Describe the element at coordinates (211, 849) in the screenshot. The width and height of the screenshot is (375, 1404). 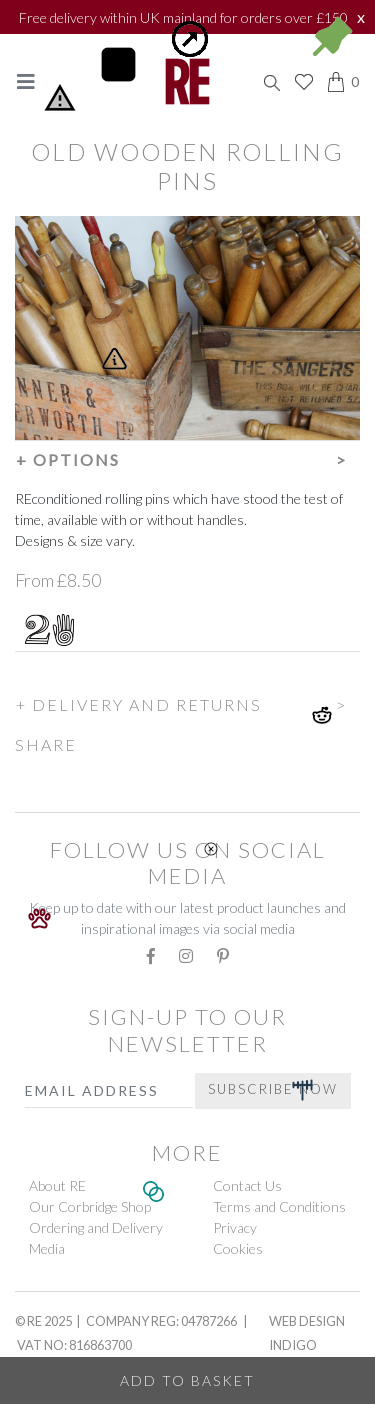
I see `close or dismiss a dialog` at that location.